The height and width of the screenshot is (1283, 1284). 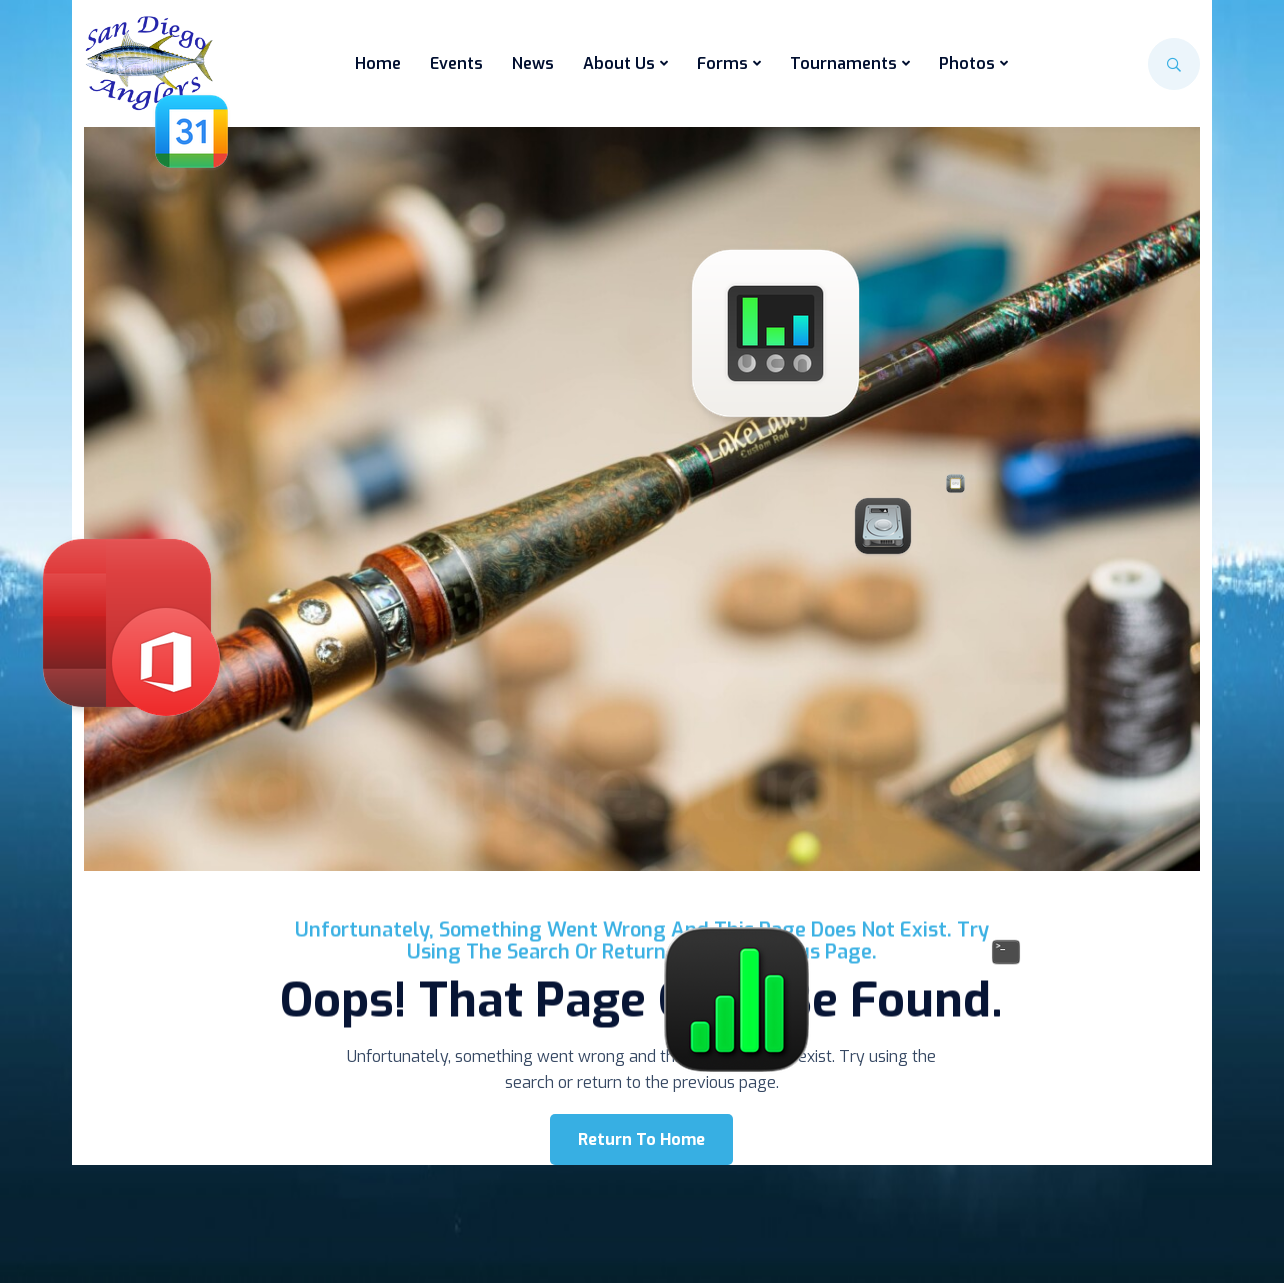 What do you see at coordinates (191, 131) in the screenshot?
I see `open Google Calendar app` at bounding box center [191, 131].